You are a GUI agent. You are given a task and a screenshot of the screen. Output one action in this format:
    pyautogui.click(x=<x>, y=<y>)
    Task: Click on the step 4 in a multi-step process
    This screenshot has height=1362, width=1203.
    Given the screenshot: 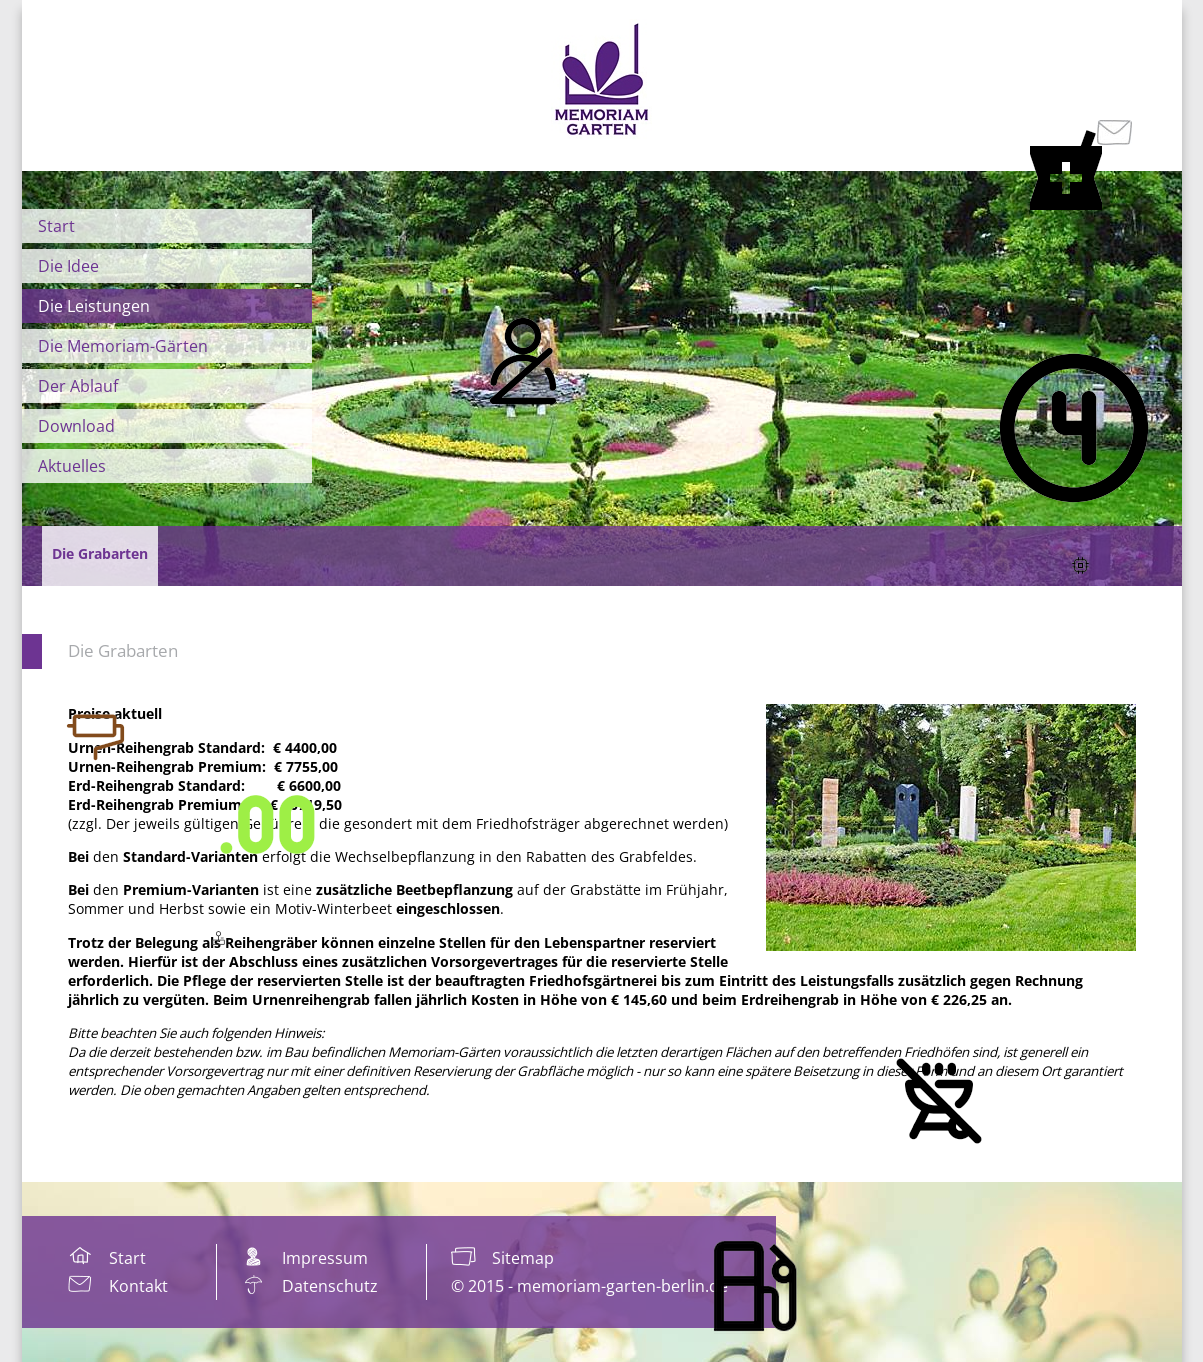 What is the action you would take?
    pyautogui.click(x=1074, y=428)
    